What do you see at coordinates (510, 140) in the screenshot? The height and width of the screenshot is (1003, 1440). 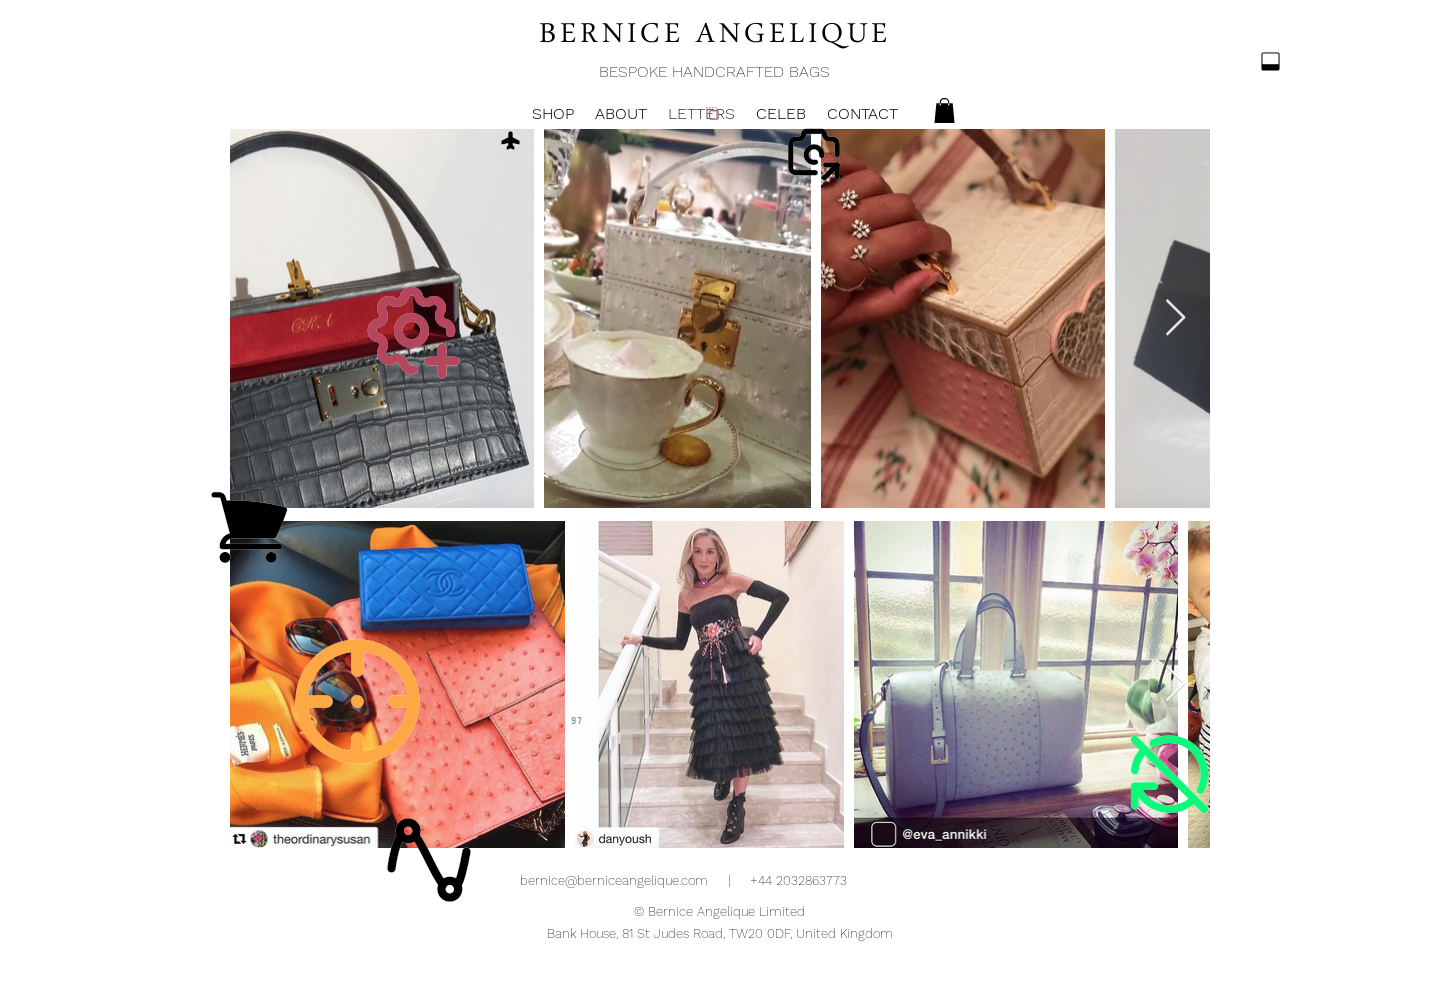 I see `enable airplane mode` at bounding box center [510, 140].